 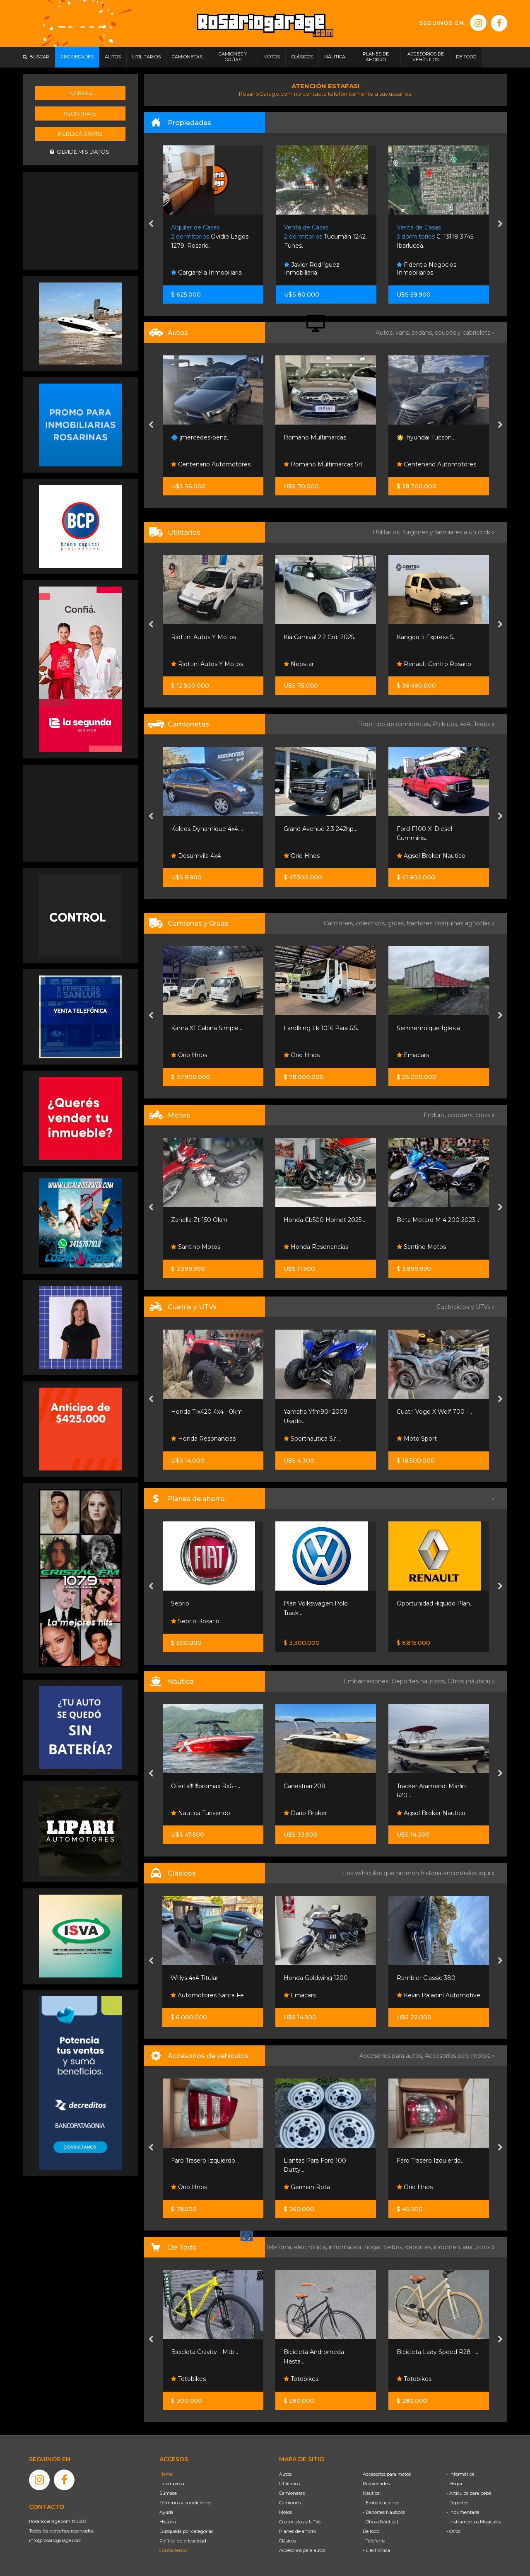 What do you see at coordinates (246, 2236) in the screenshot?
I see `insert parentheses or brackets in text` at bounding box center [246, 2236].